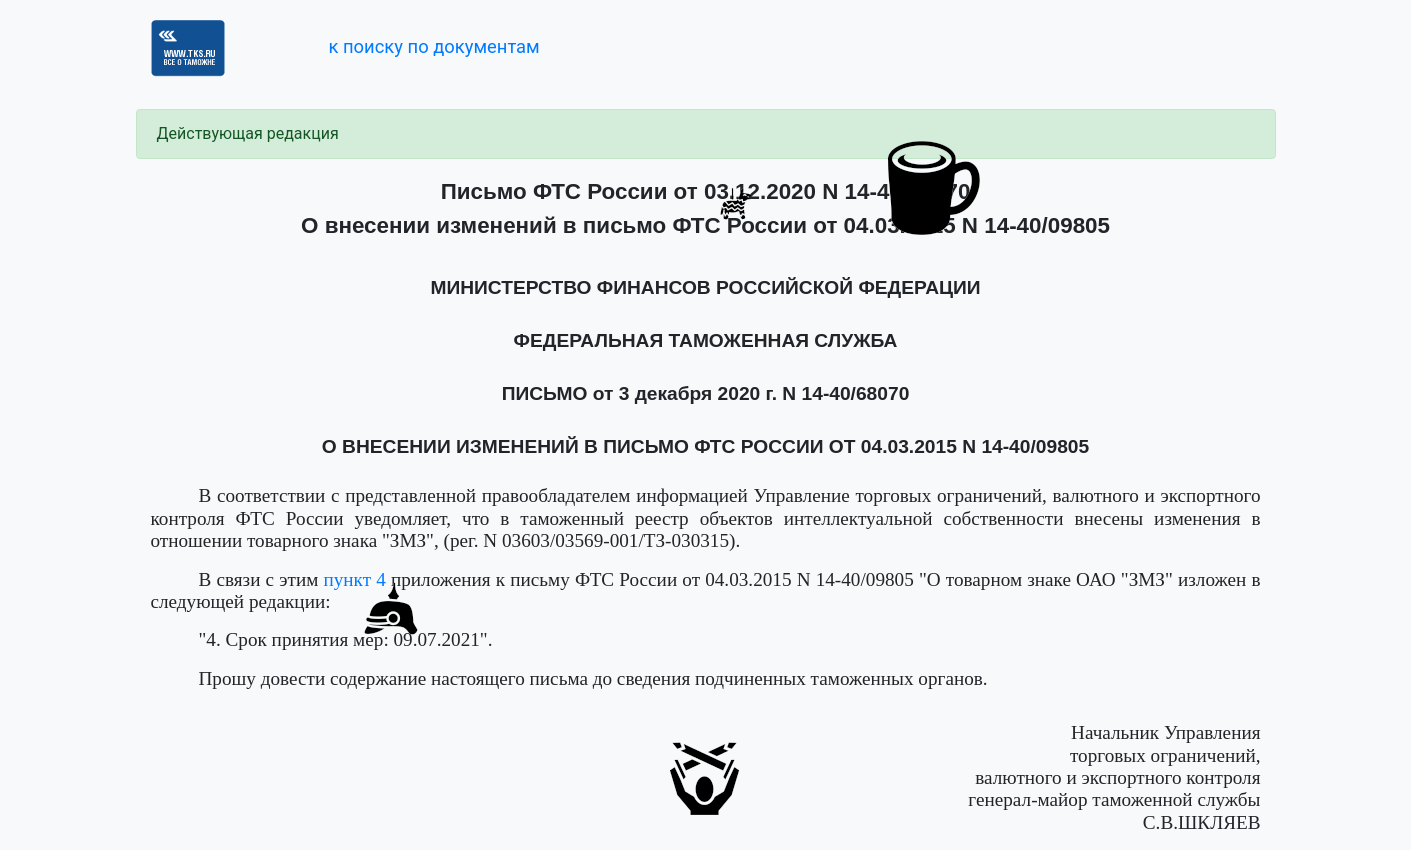 Image resolution: width=1411 pixels, height=850 pixels. Describe the element at coordinates (391, 611) in the screenshot. I see `select prussian/german historical faction` at that location.